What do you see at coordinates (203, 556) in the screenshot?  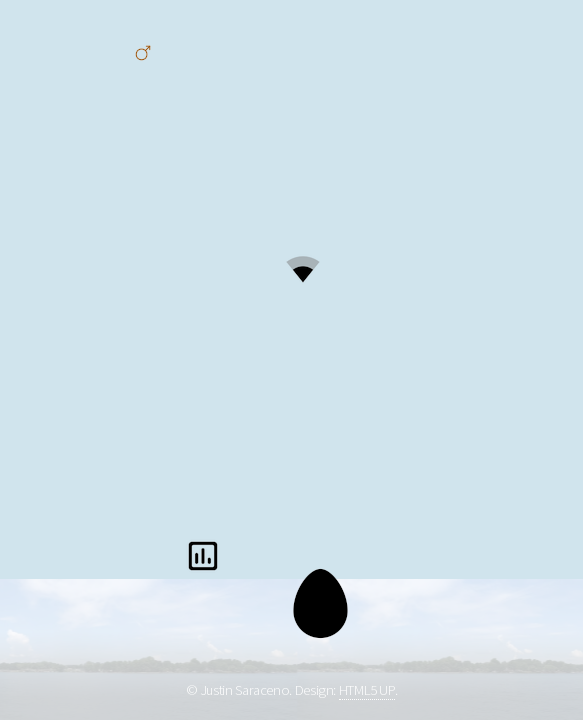 I see `insert a chart or graph into a document` at bounding box center [203, 556].